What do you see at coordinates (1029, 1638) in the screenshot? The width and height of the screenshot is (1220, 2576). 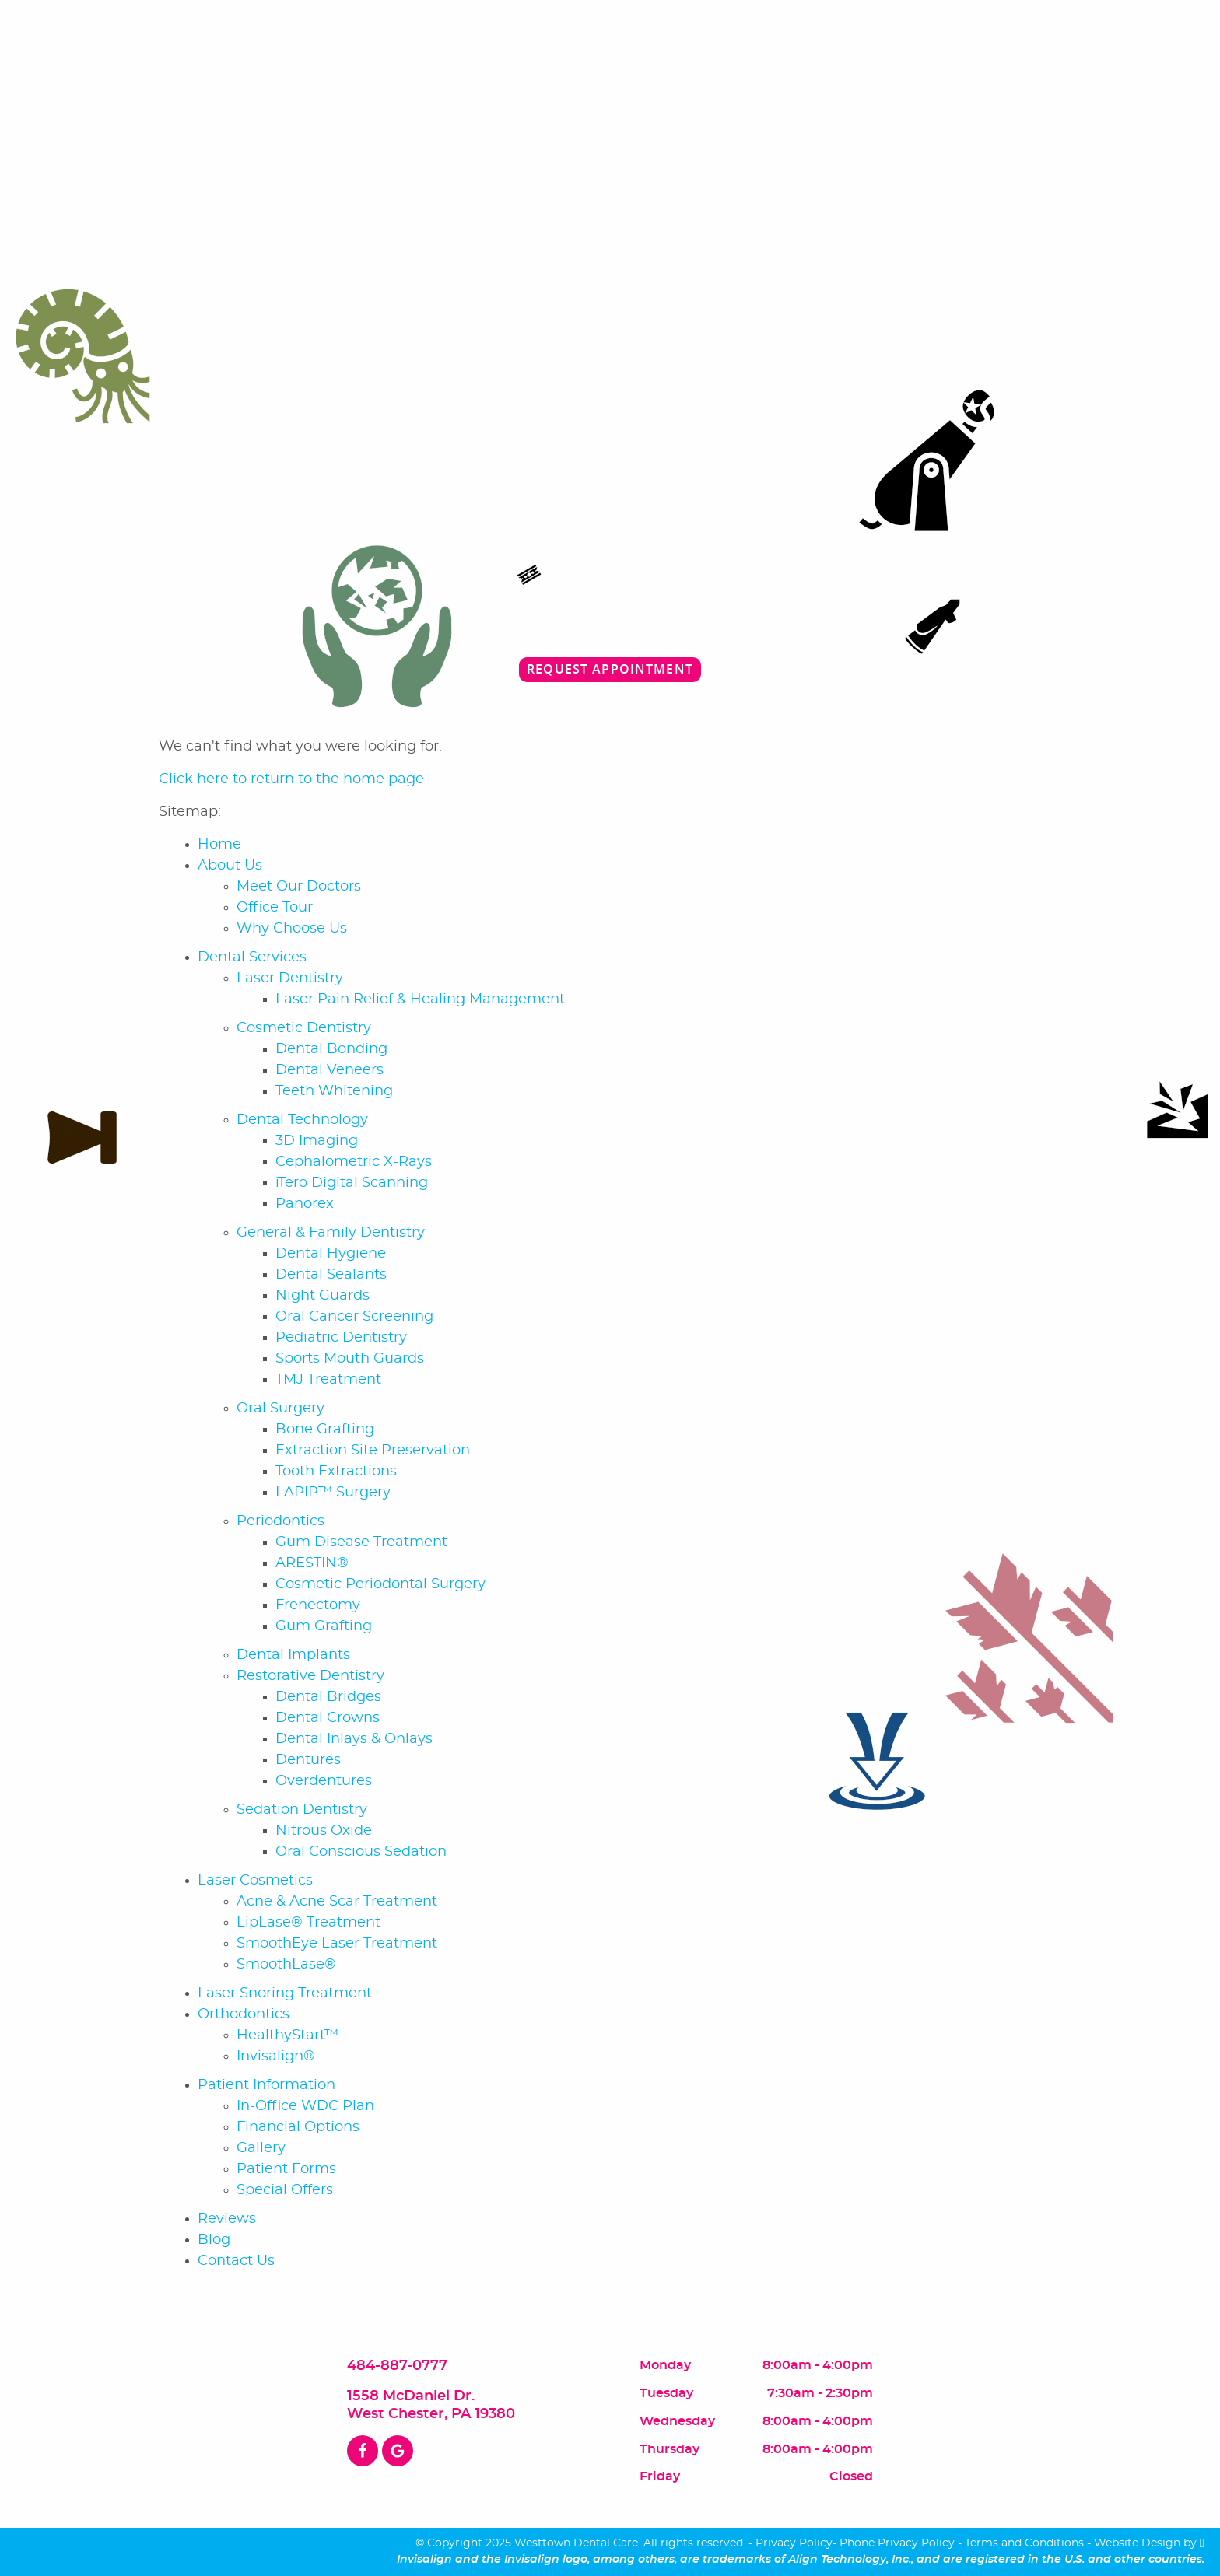 I see `launch multiple projectiles or arrows` at bounding box center [1029, 1638].